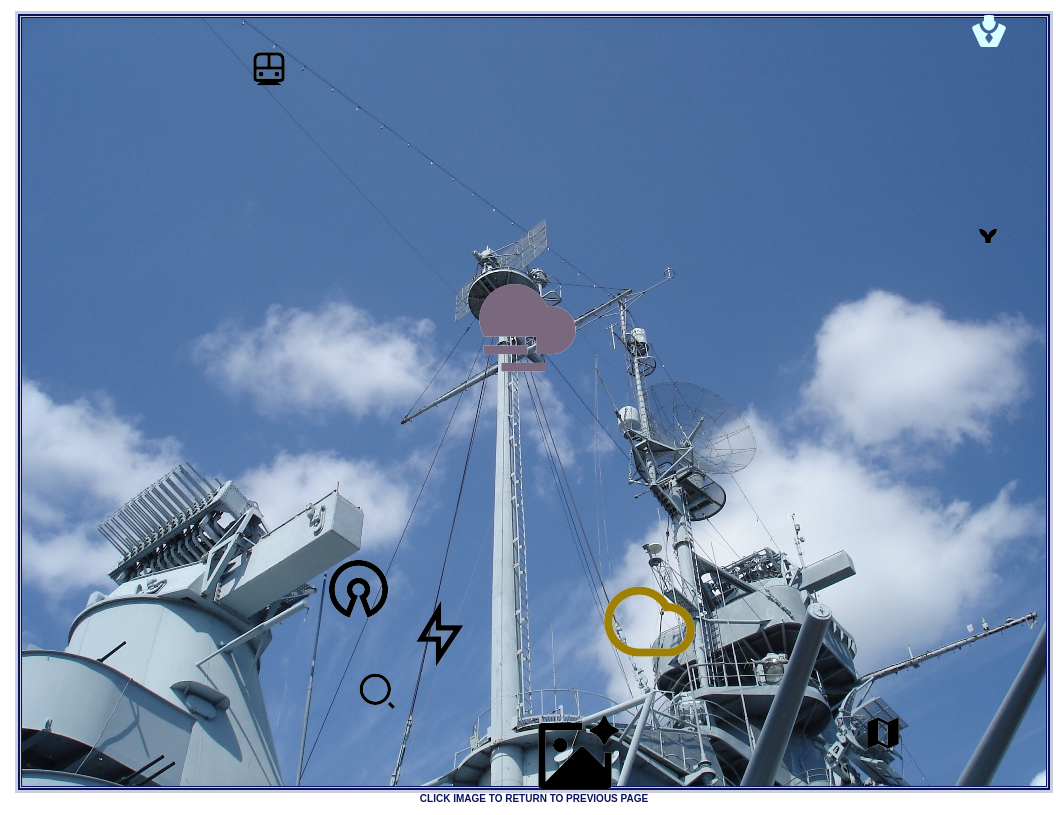  What do you see at coordinates (377, 691) in the screenshot?
I see `search for content or items` at bounding box center [377, 691].